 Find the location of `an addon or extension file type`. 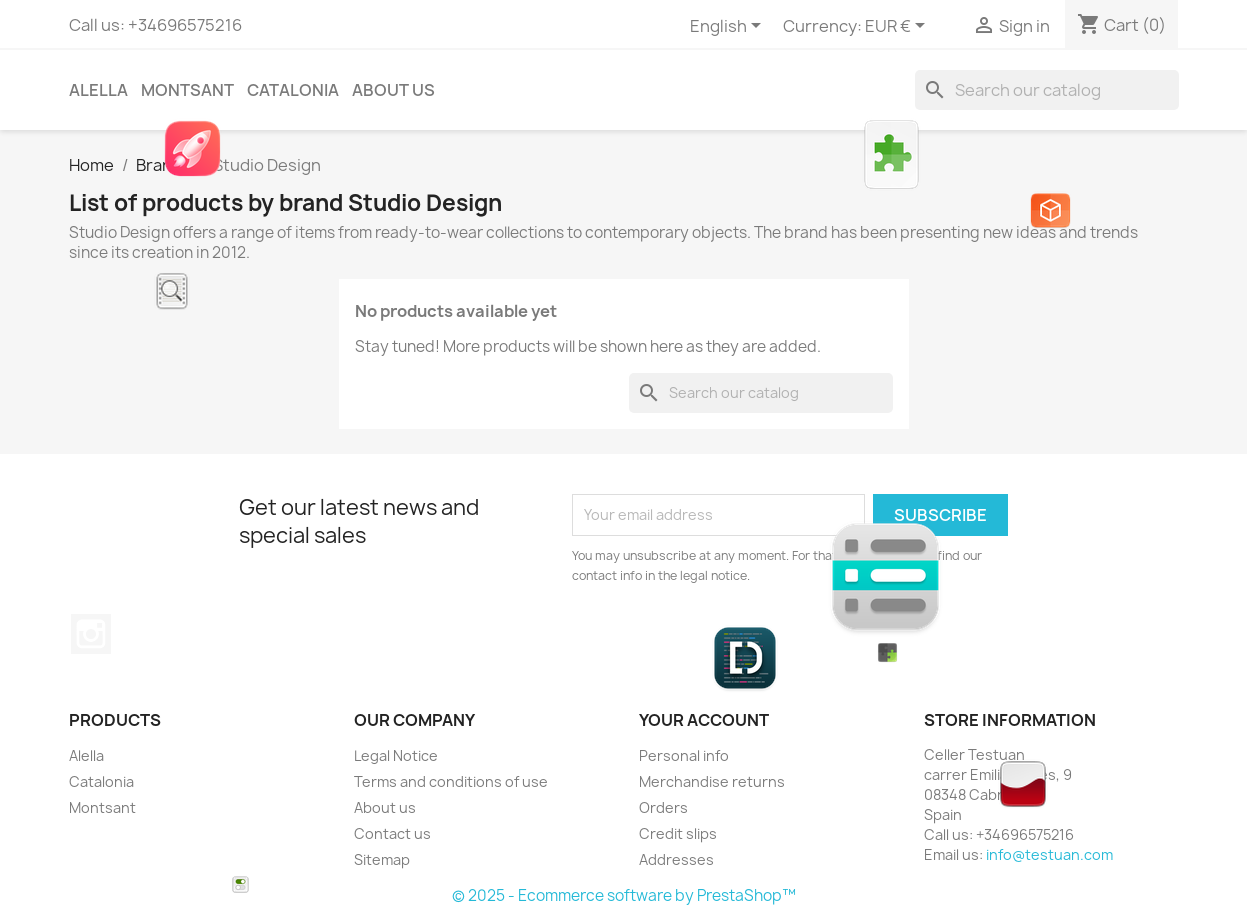

an addon or extension file type is located at coordinates (891, 154).